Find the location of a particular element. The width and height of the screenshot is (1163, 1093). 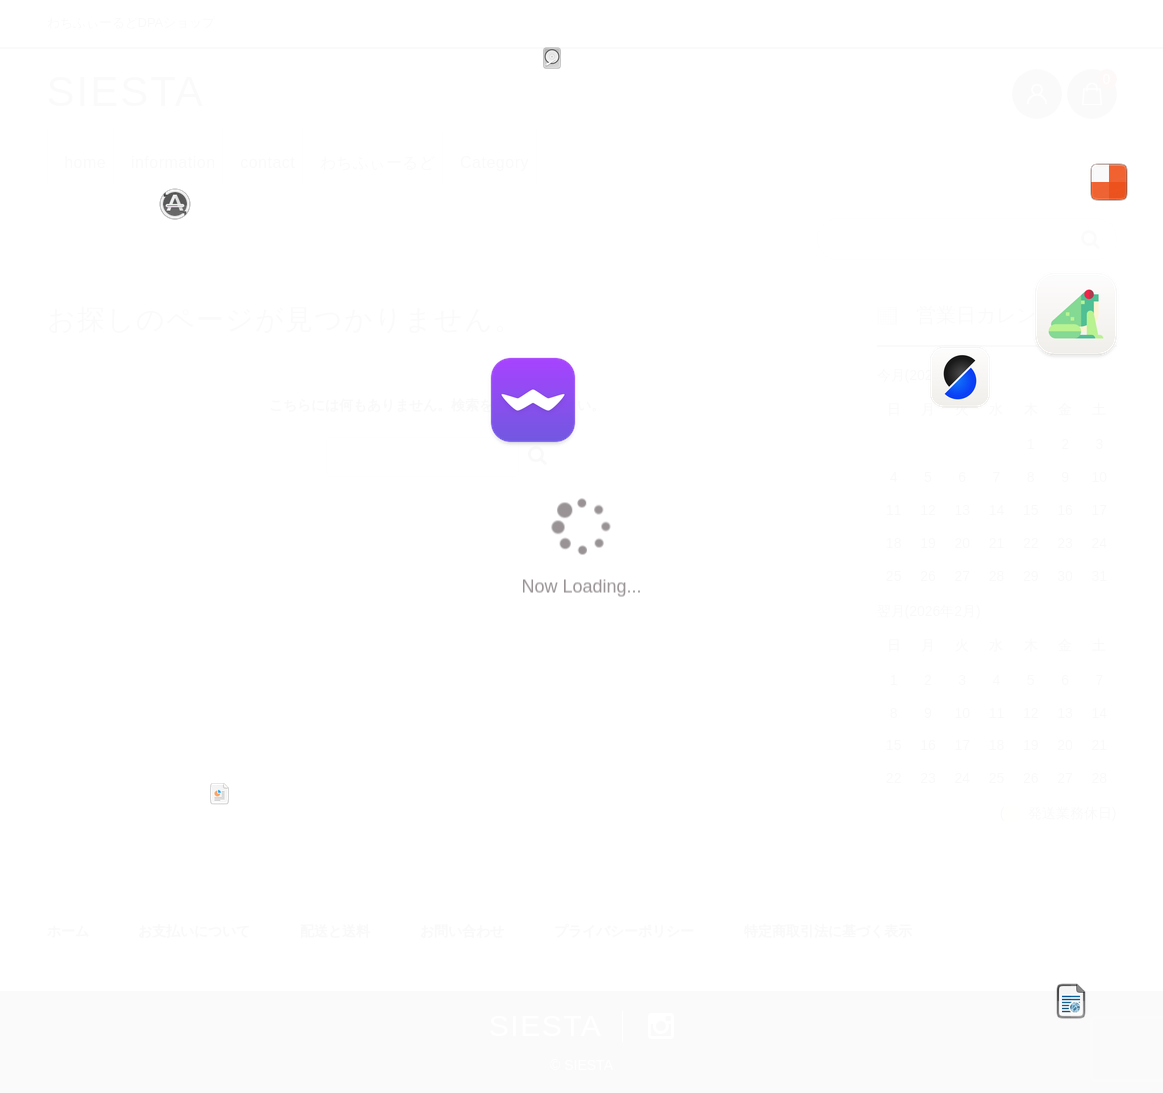

a libreoffice web document file type is located at coordinates (1071, 1001).